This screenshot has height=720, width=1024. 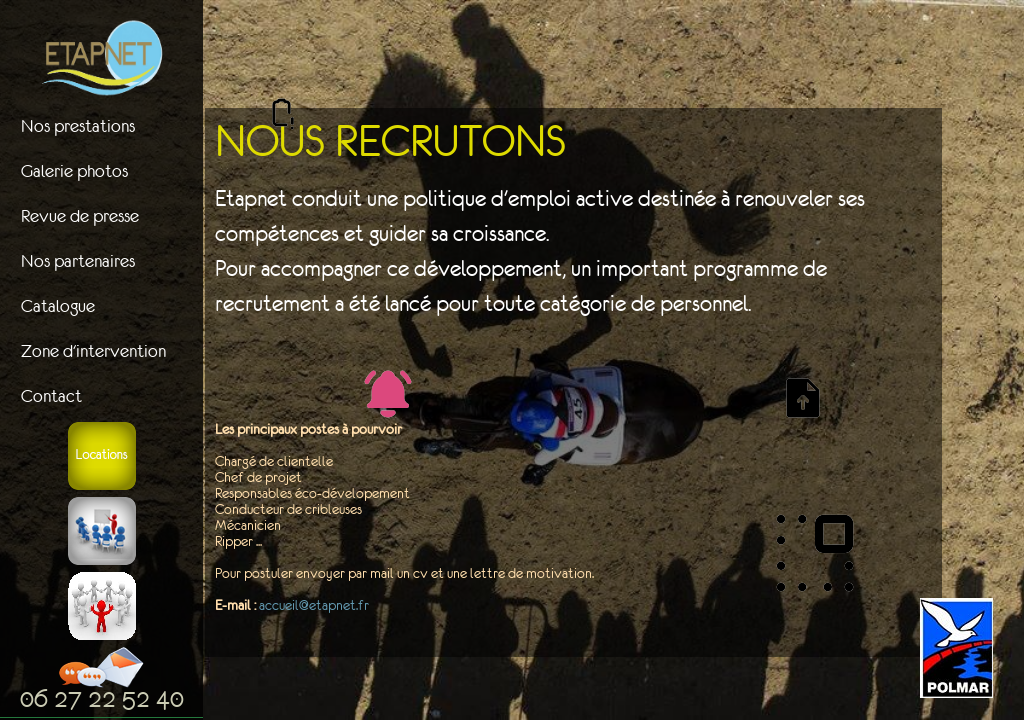 What do you see at coordinates (815, 553) in the screenshot?
I see `align element to top-right corner` at bounding box center [815, 553].